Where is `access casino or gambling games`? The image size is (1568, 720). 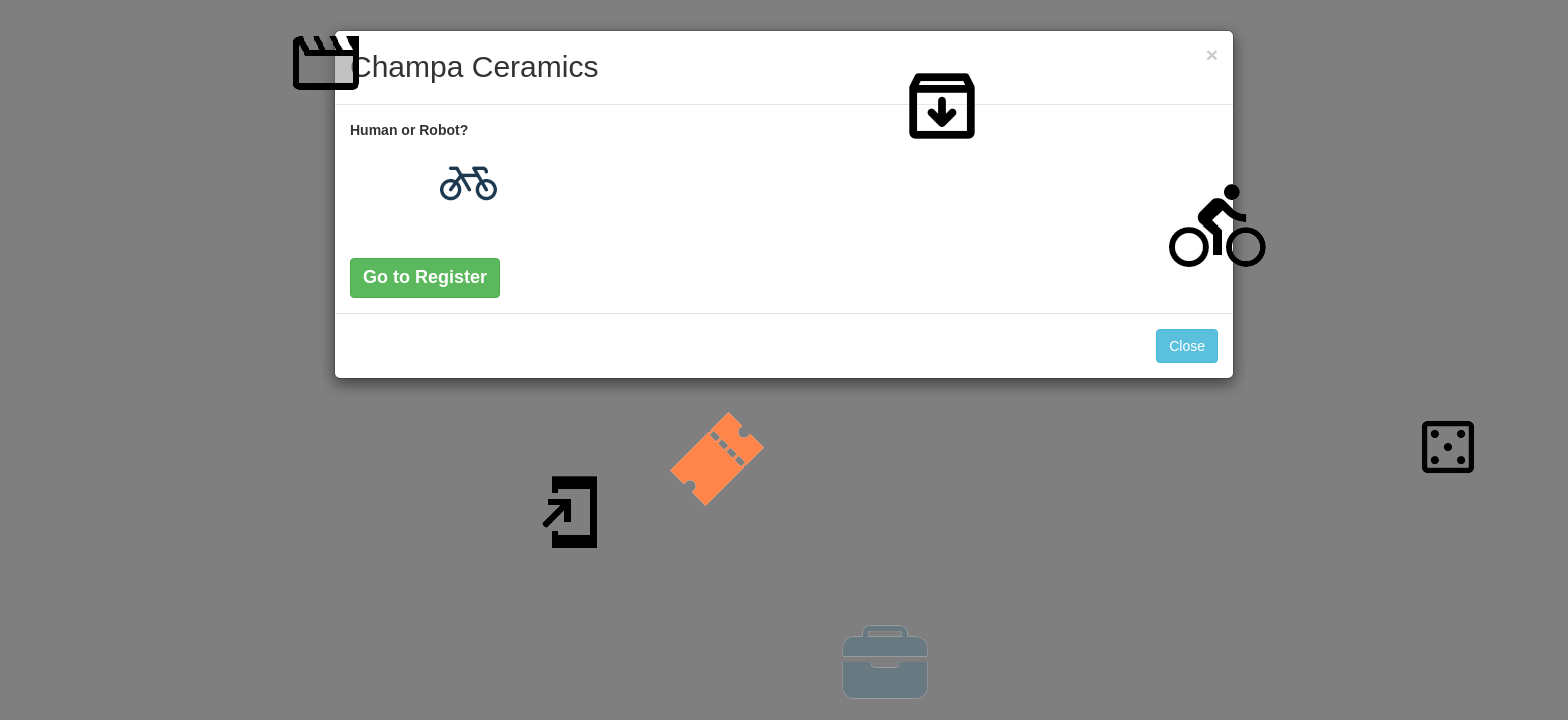
access casino or gambling games is located at coordinates (1448, 447).